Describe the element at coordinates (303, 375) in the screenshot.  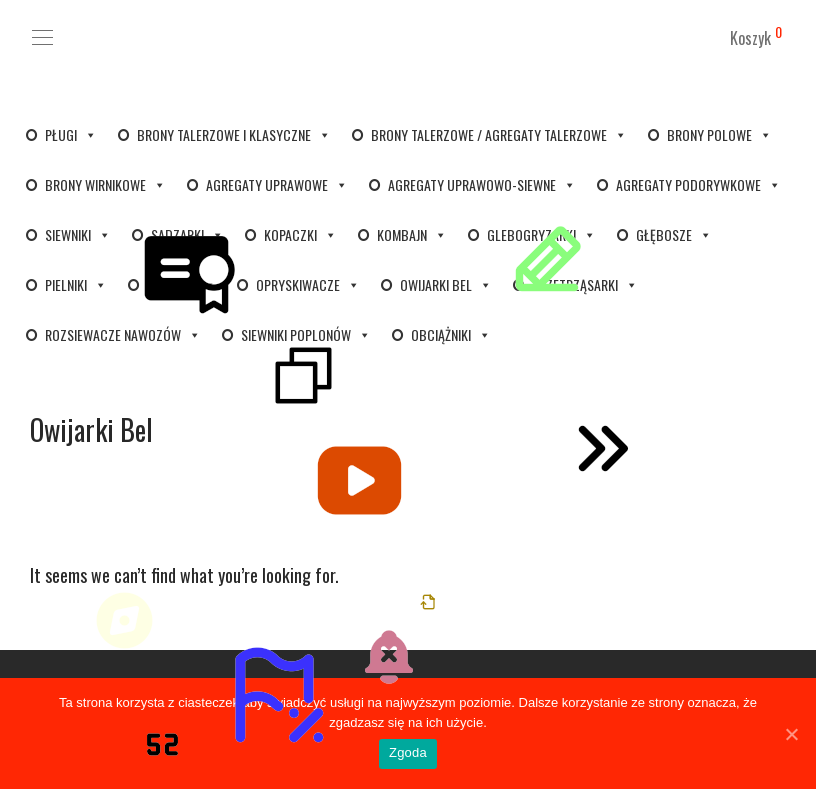
I see `copy to clipboard` at that location.